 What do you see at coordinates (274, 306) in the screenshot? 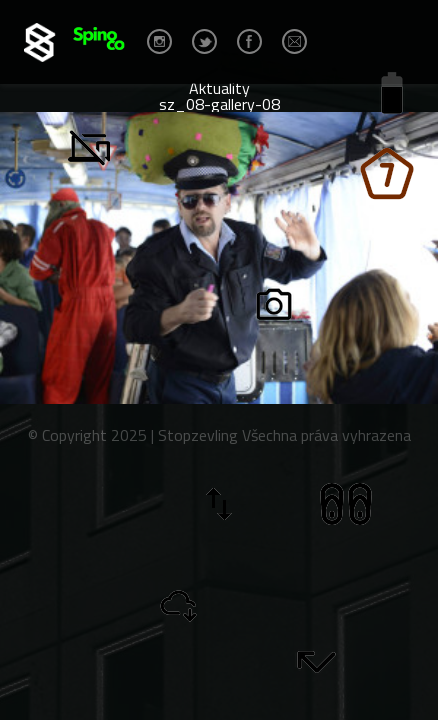
I see `take a photo` at bounding box center [274, 306].